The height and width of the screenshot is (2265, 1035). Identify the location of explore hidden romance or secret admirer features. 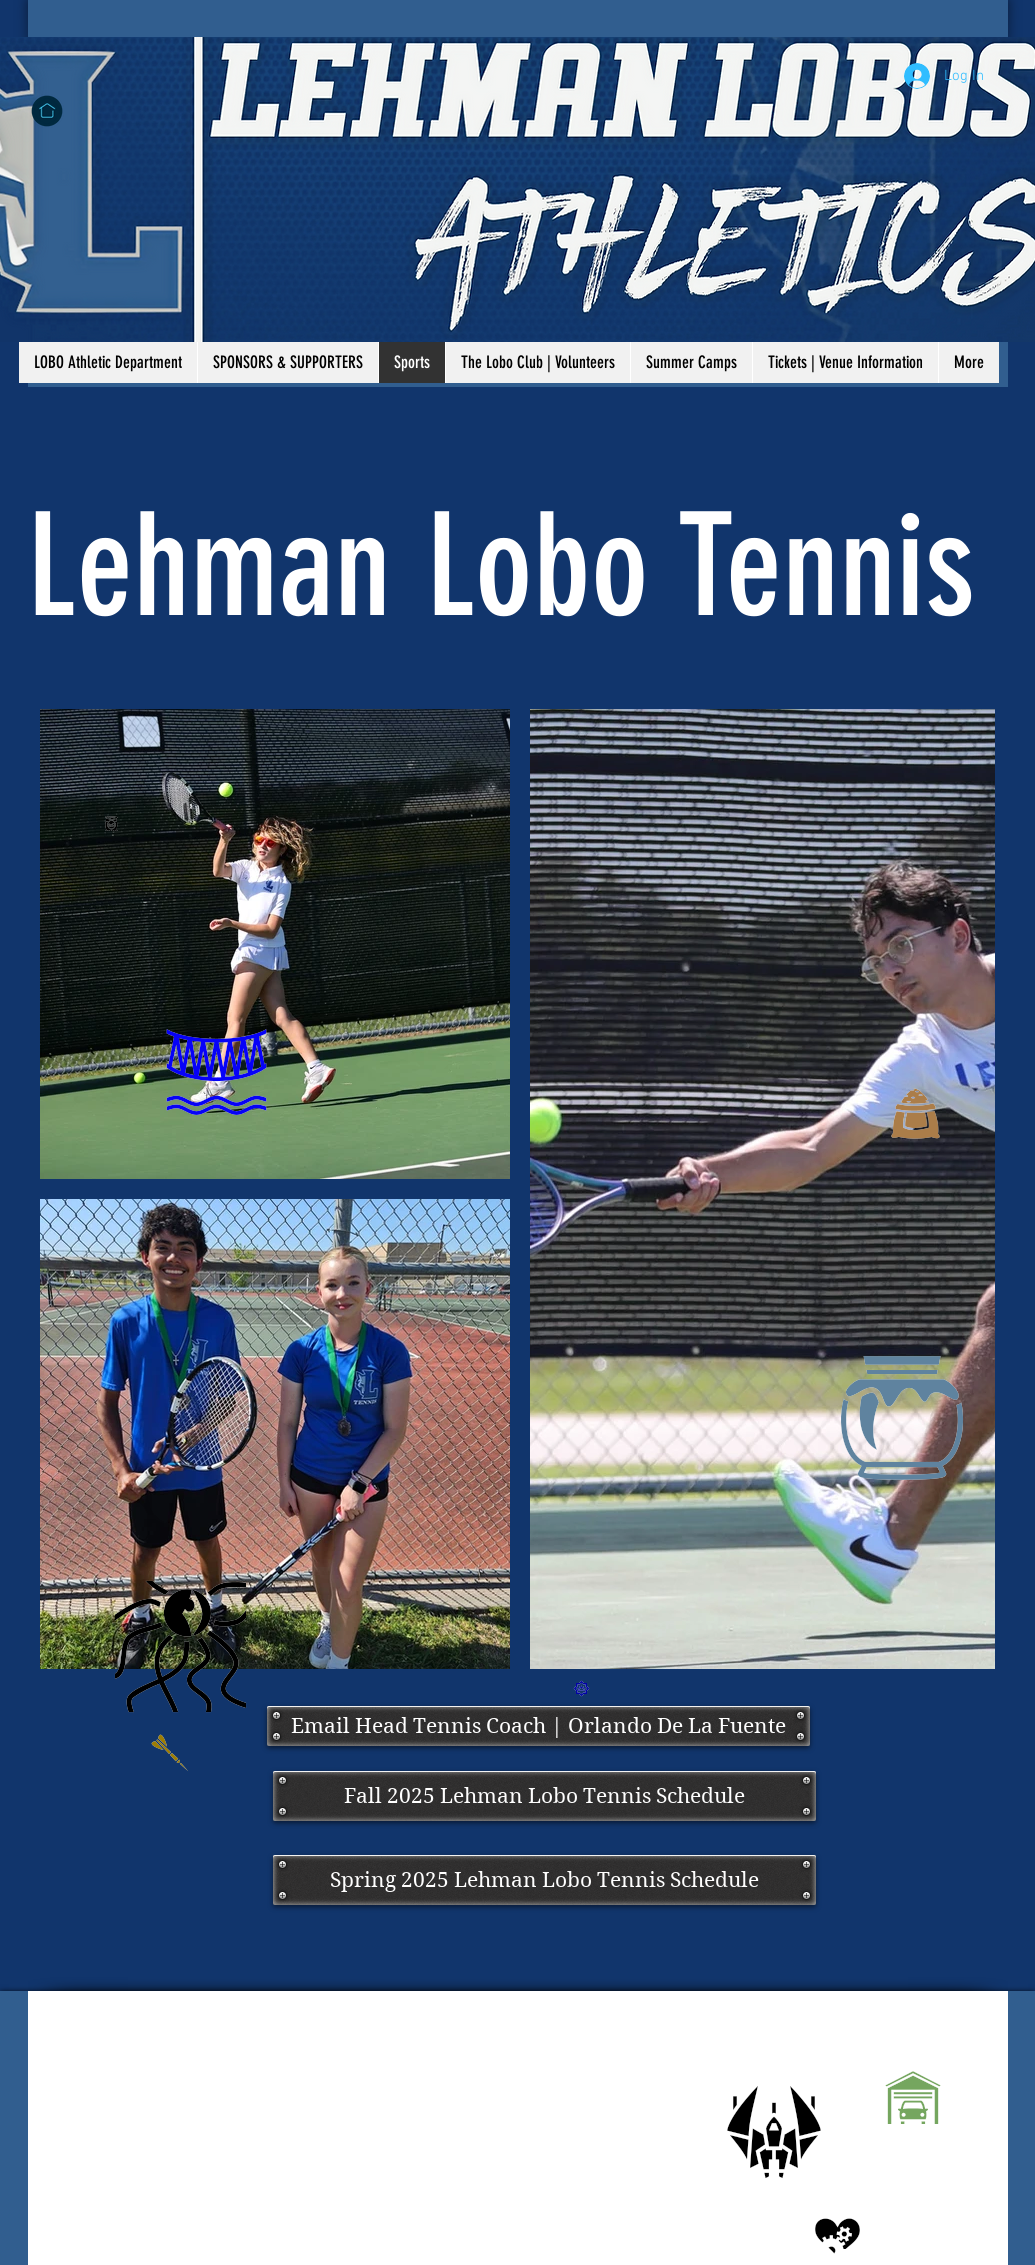
(837, 2238).